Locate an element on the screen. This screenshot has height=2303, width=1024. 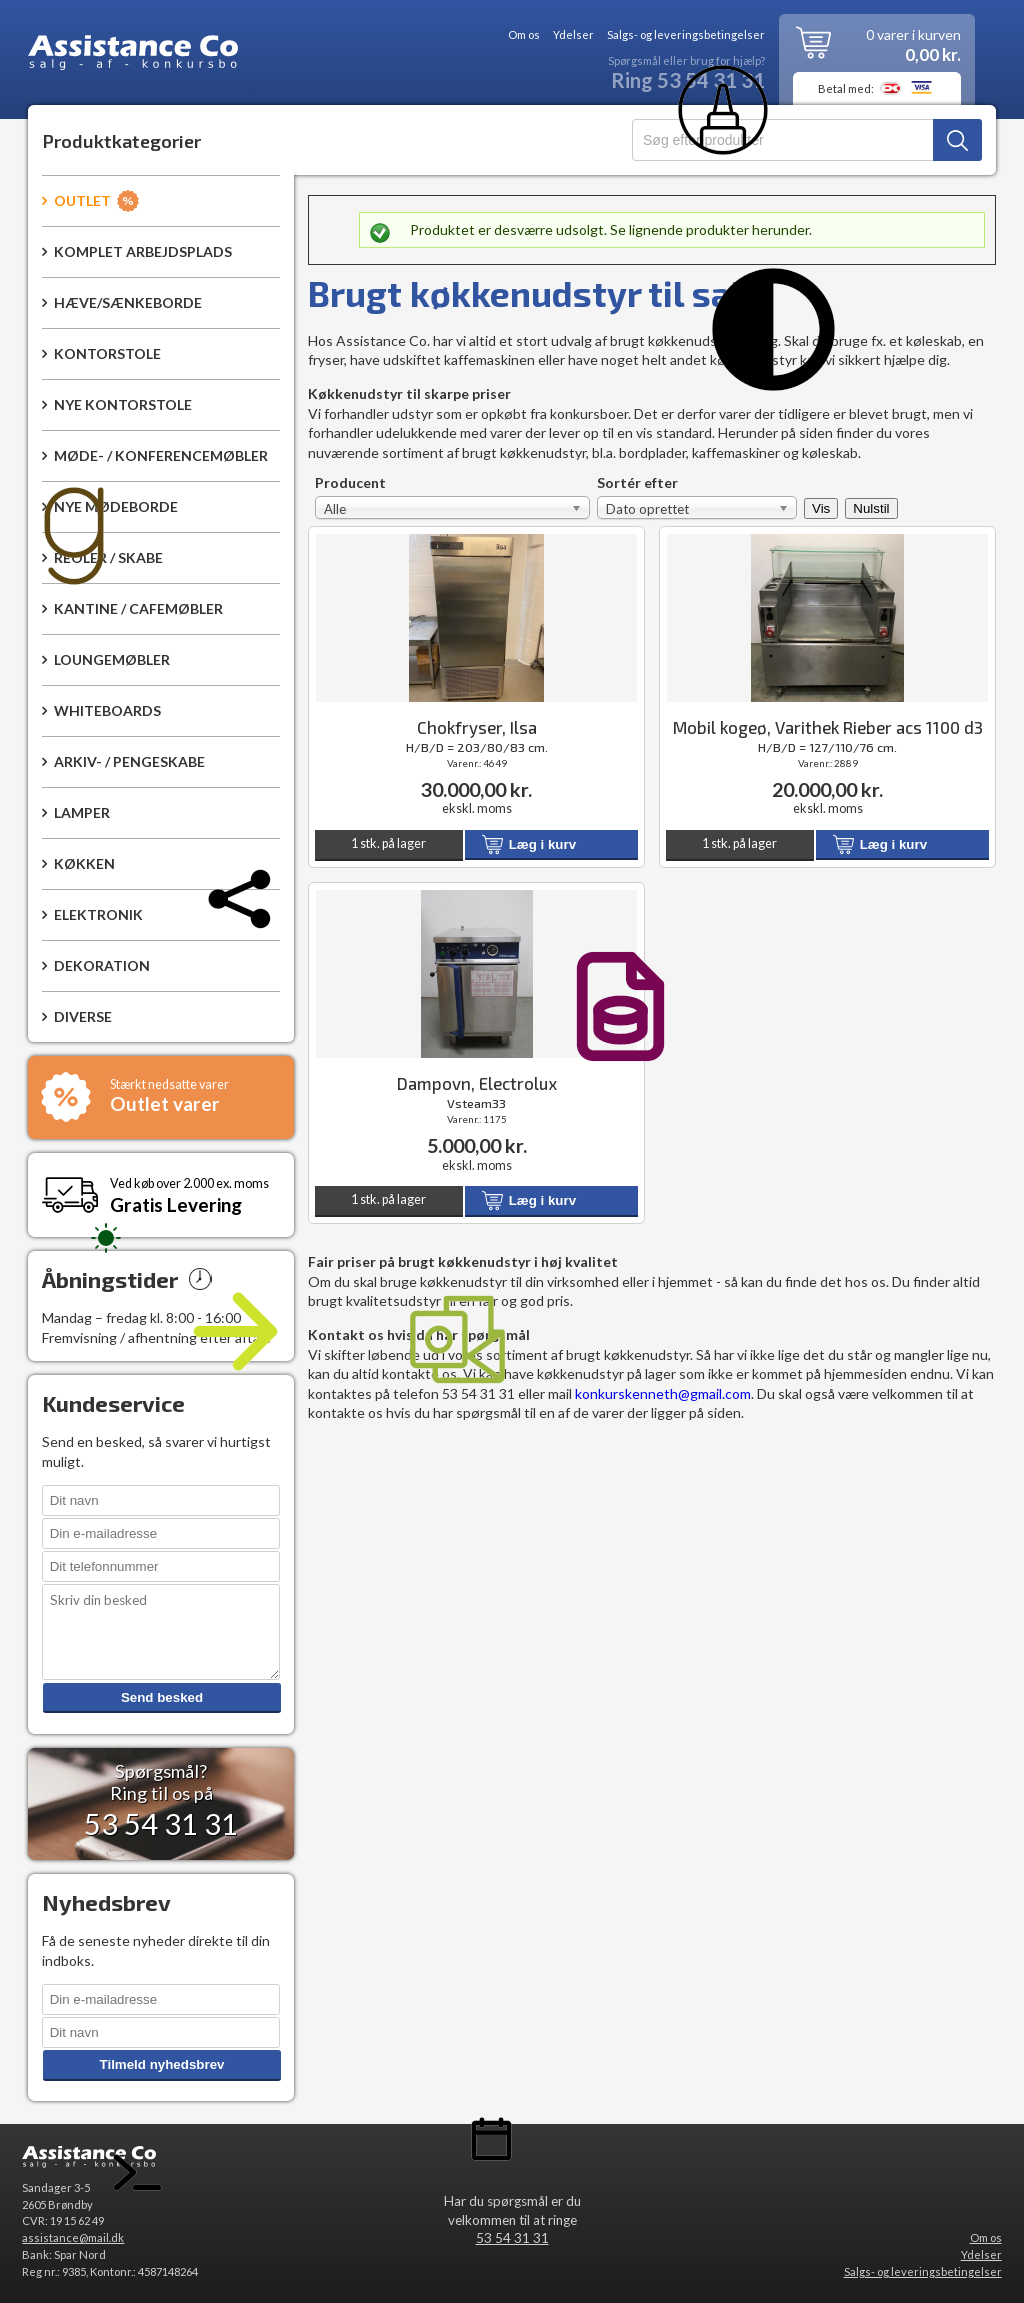
marker or highlighter tool is located at coordinates (723, 110).